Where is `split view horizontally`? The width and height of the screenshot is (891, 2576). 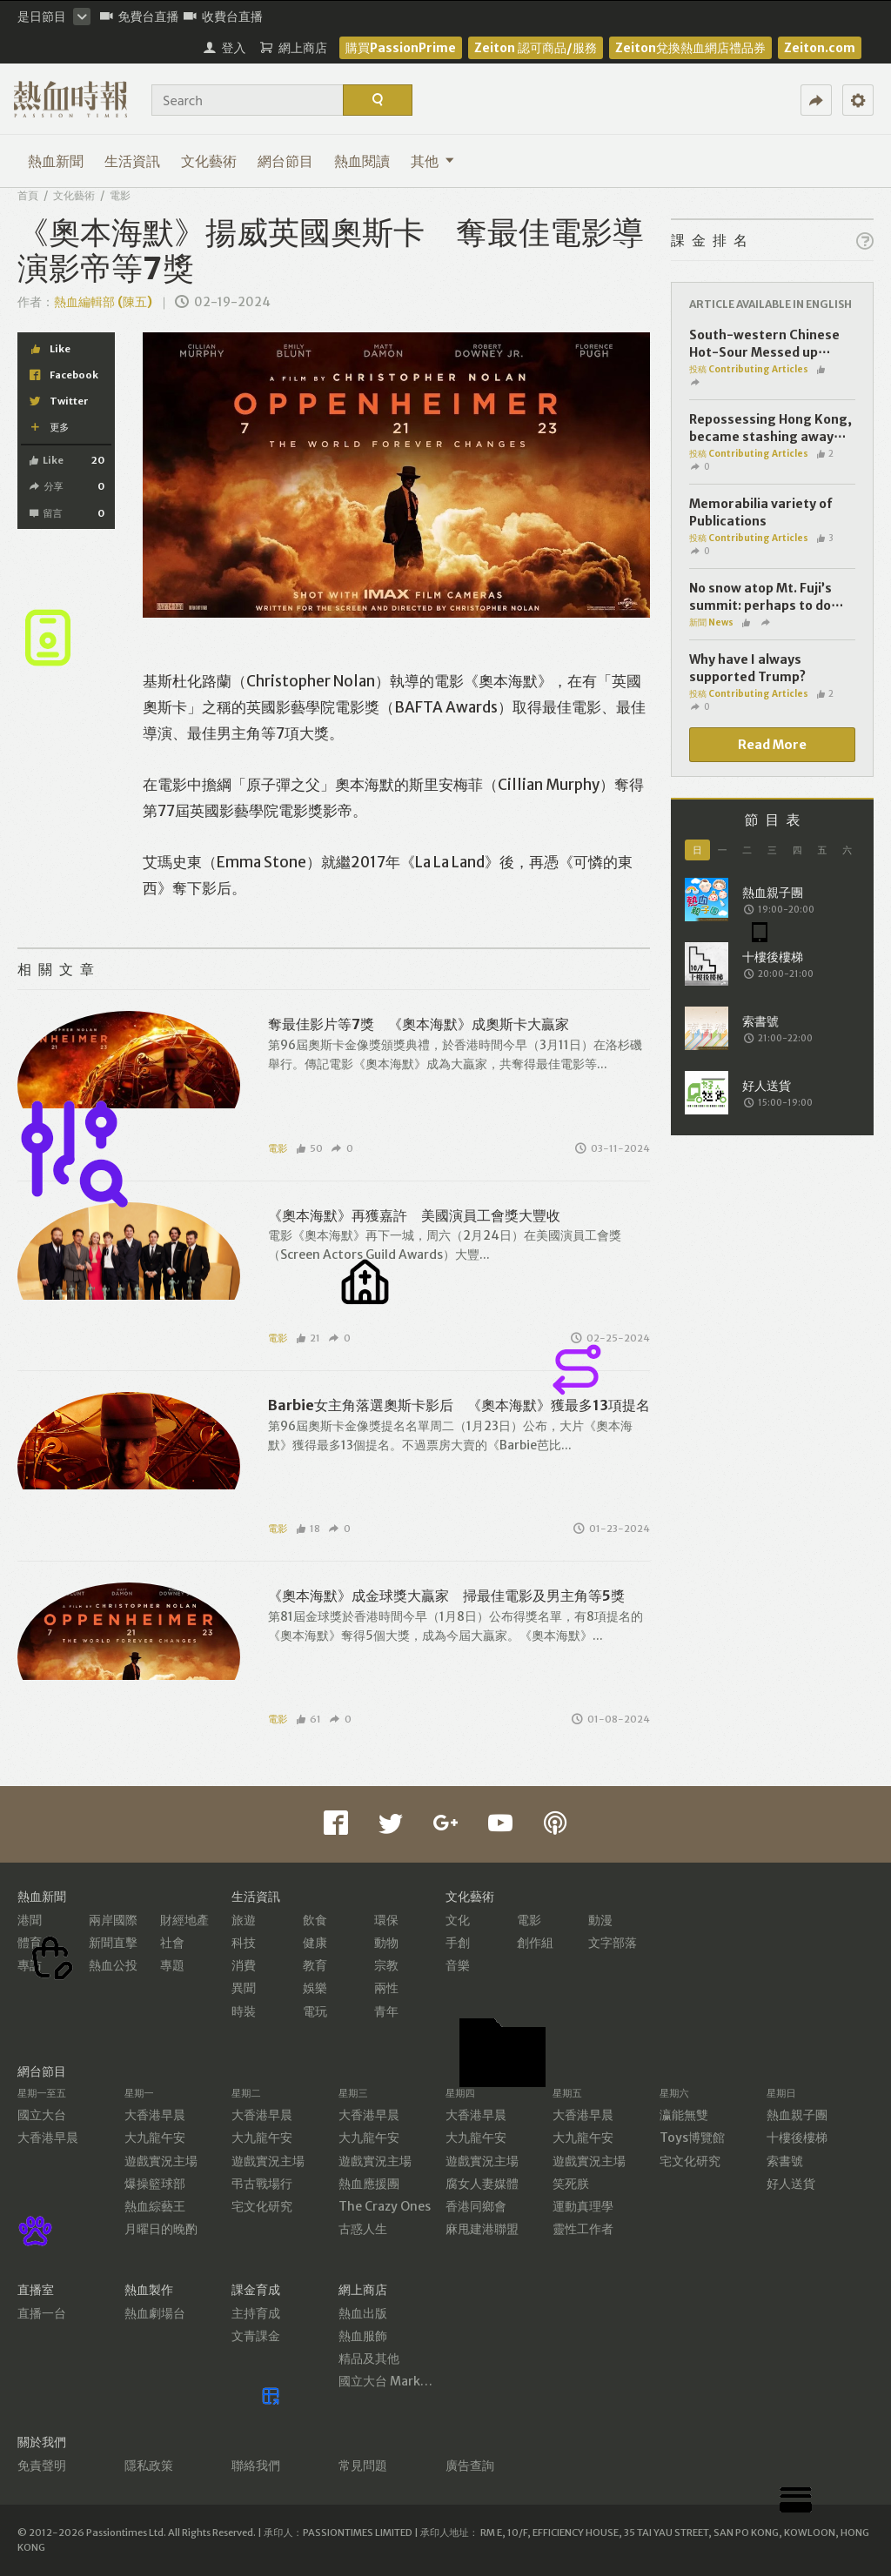 split view horizontally is located at coordinates (795, 2499).